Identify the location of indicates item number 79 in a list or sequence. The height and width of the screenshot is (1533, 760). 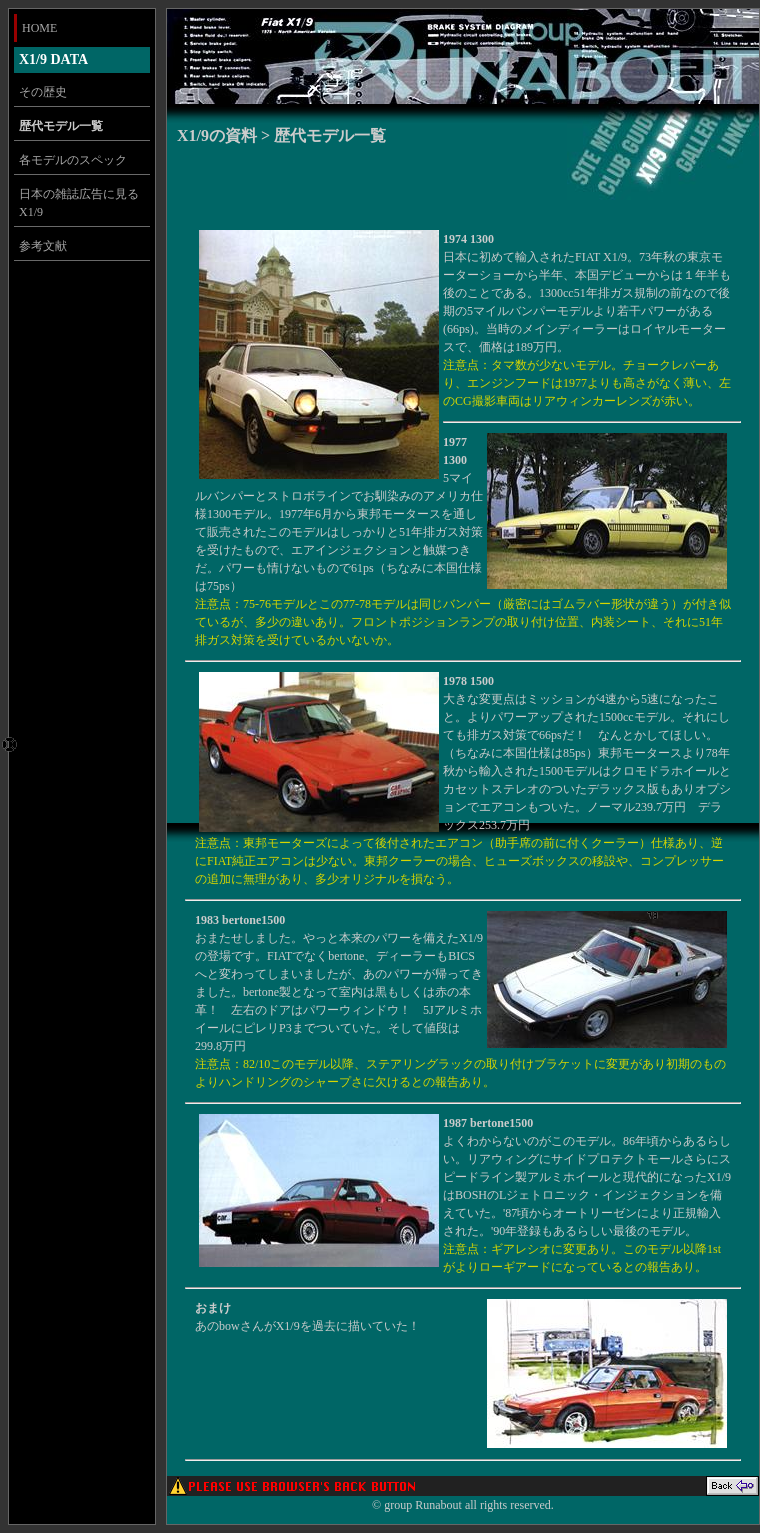
(652, 915).